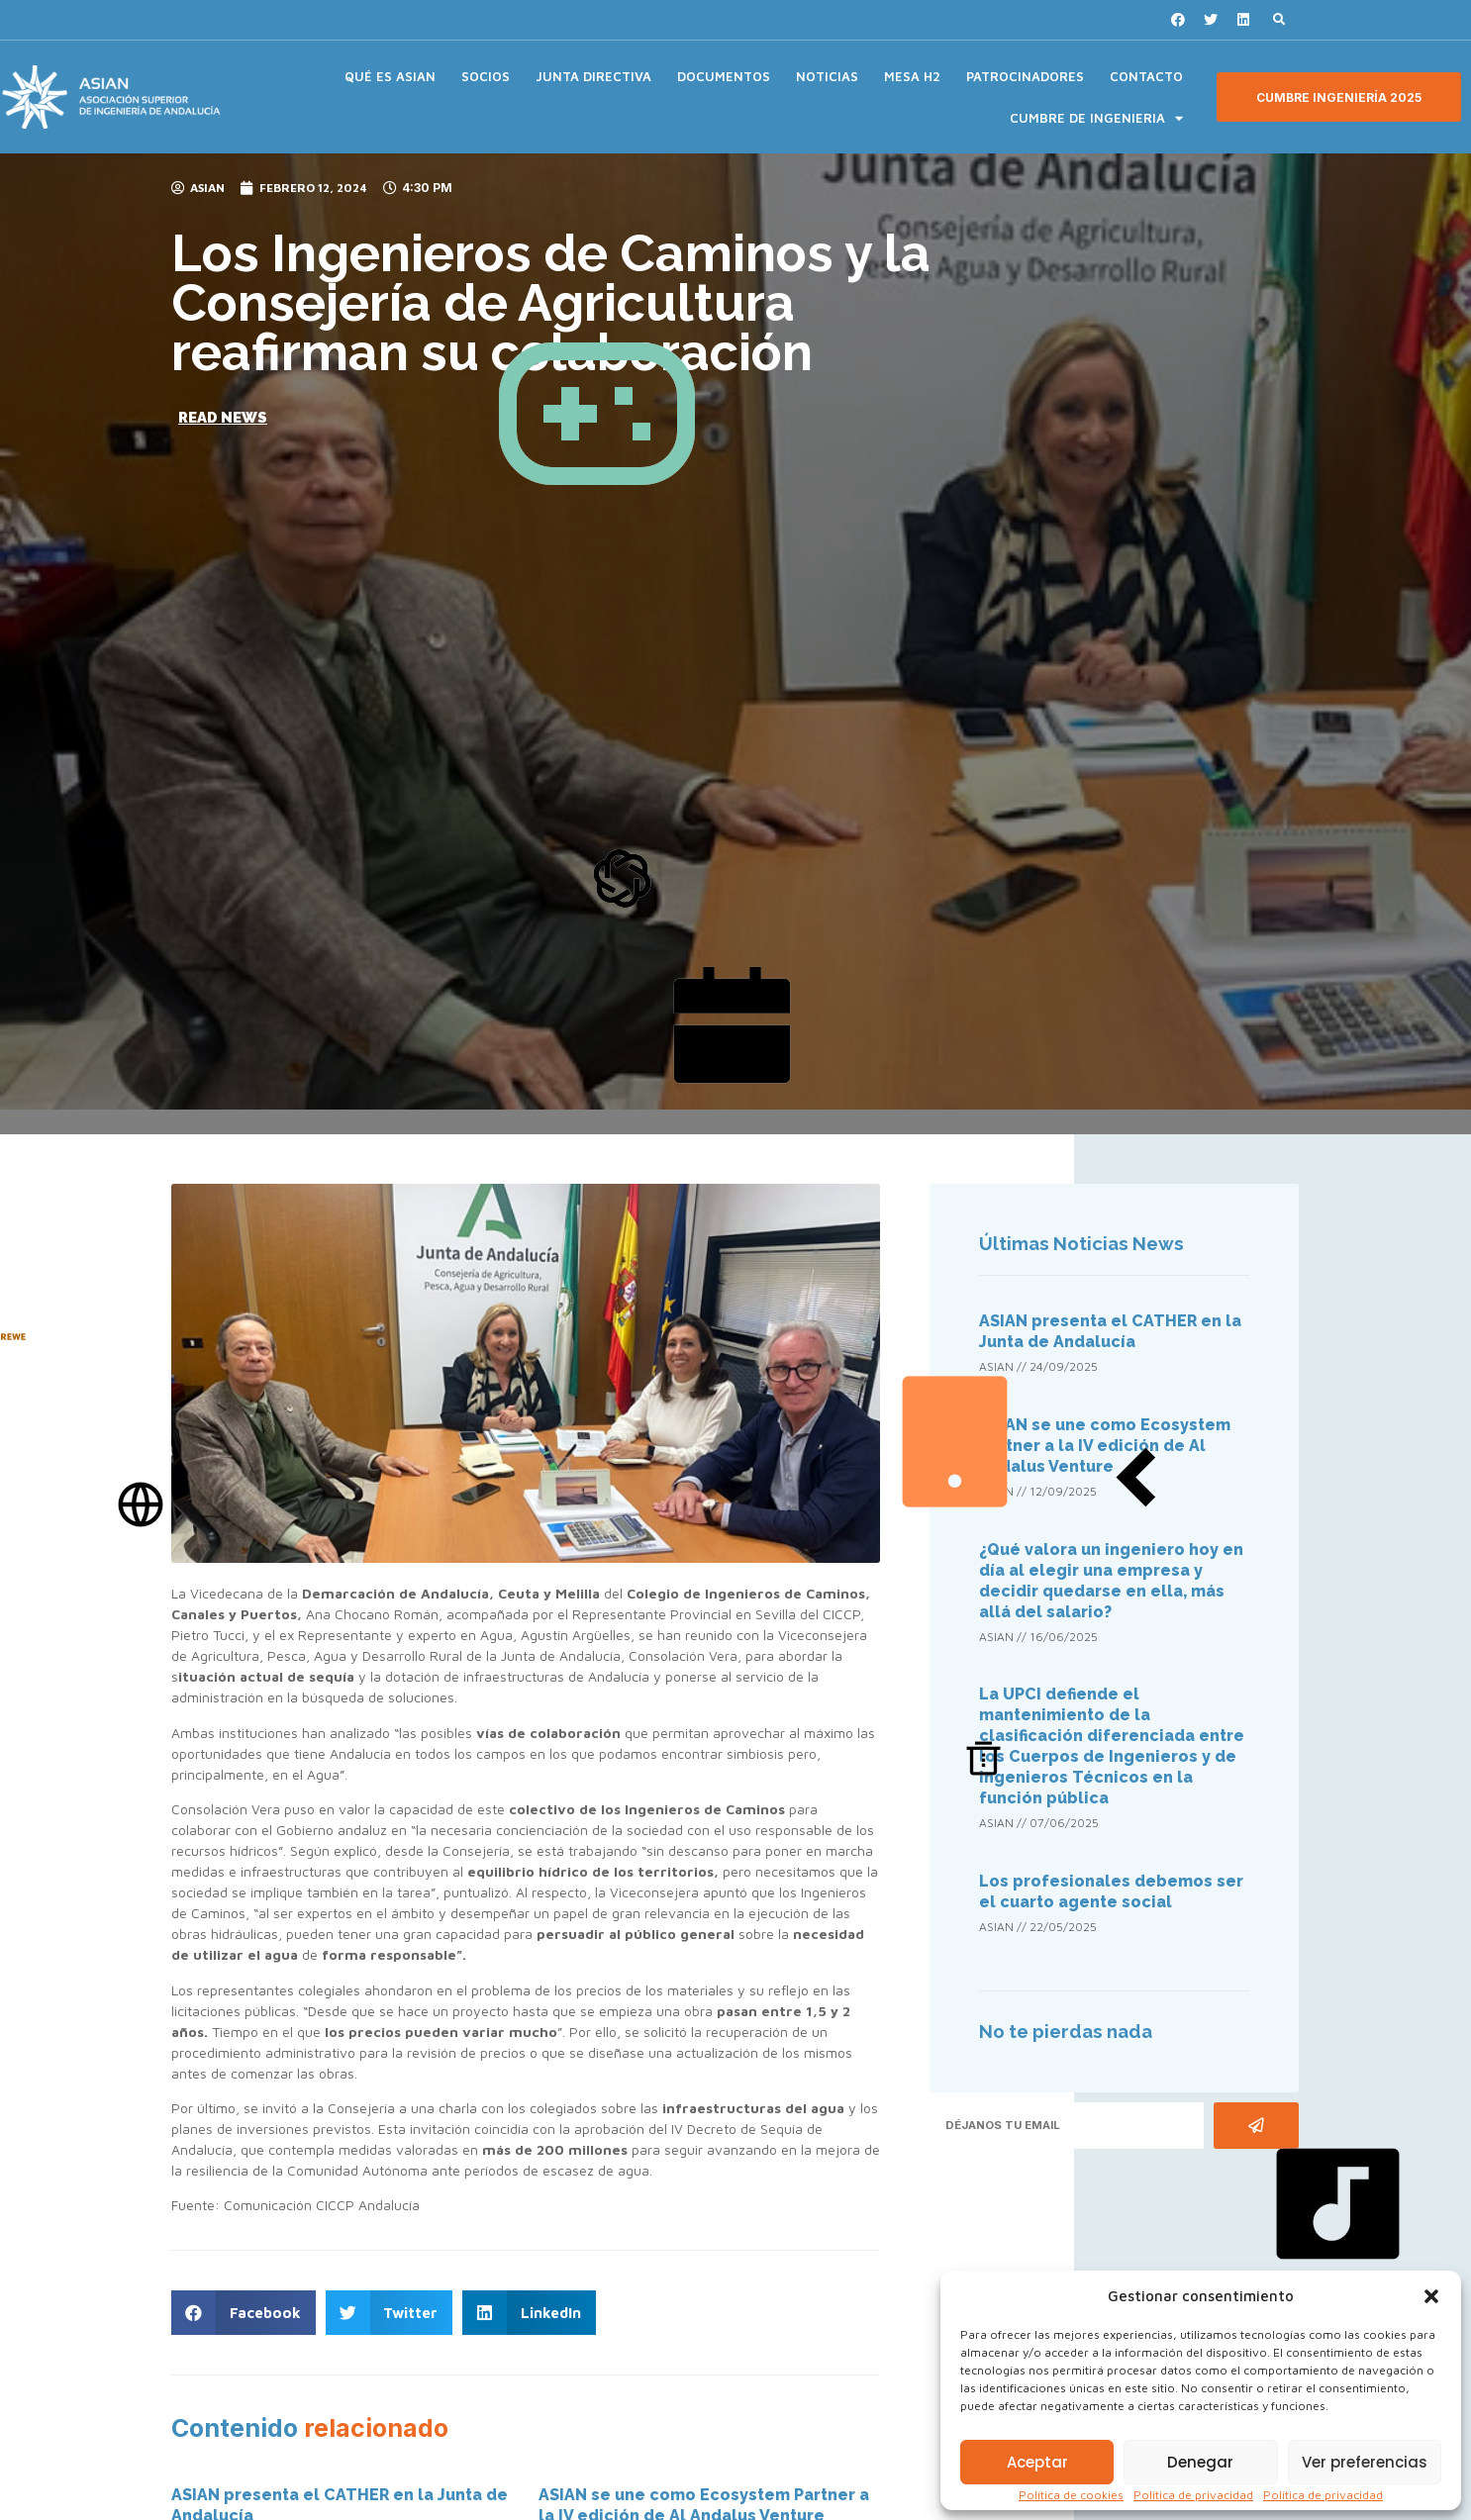 Image resolution: width=1471 pixels, height=2520 pixels. Describe the element at coordinates (983, 1758) in the screenshot. I see `delete selected item` at that location.